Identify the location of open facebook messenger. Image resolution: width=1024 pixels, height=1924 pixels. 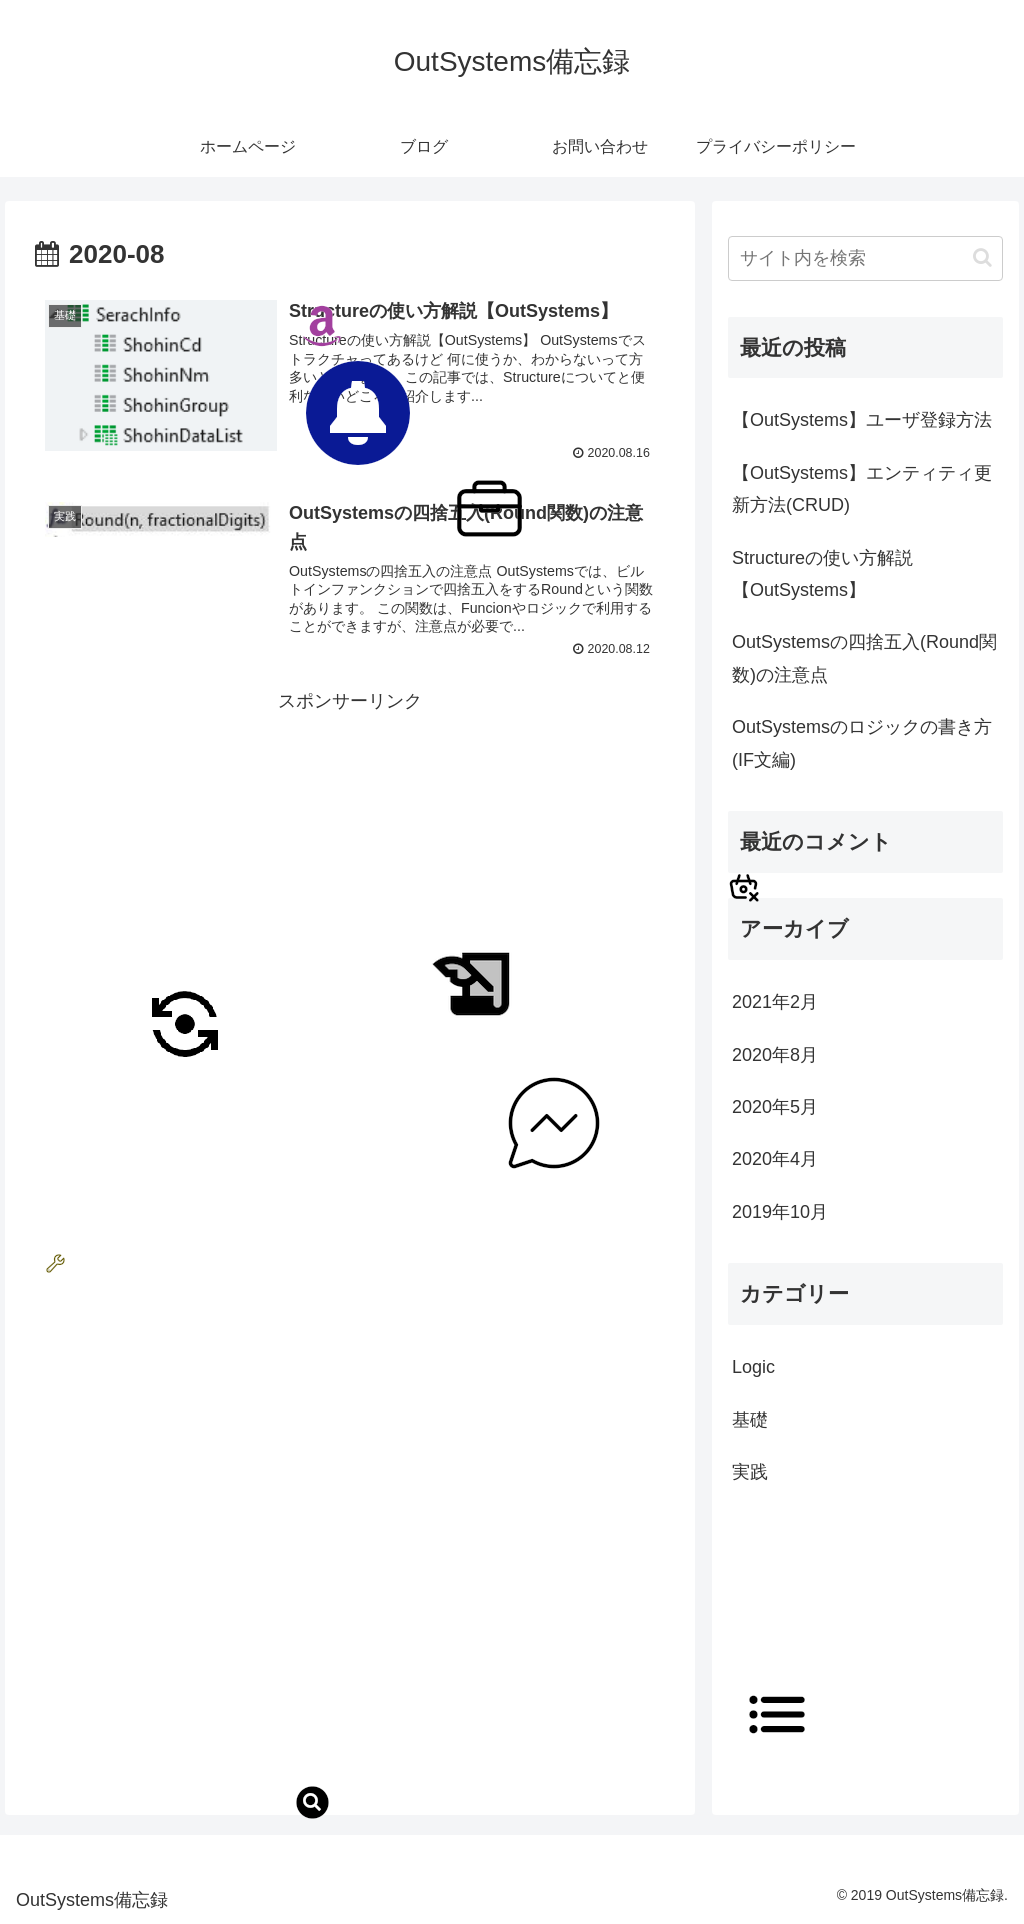
(554, 1123).